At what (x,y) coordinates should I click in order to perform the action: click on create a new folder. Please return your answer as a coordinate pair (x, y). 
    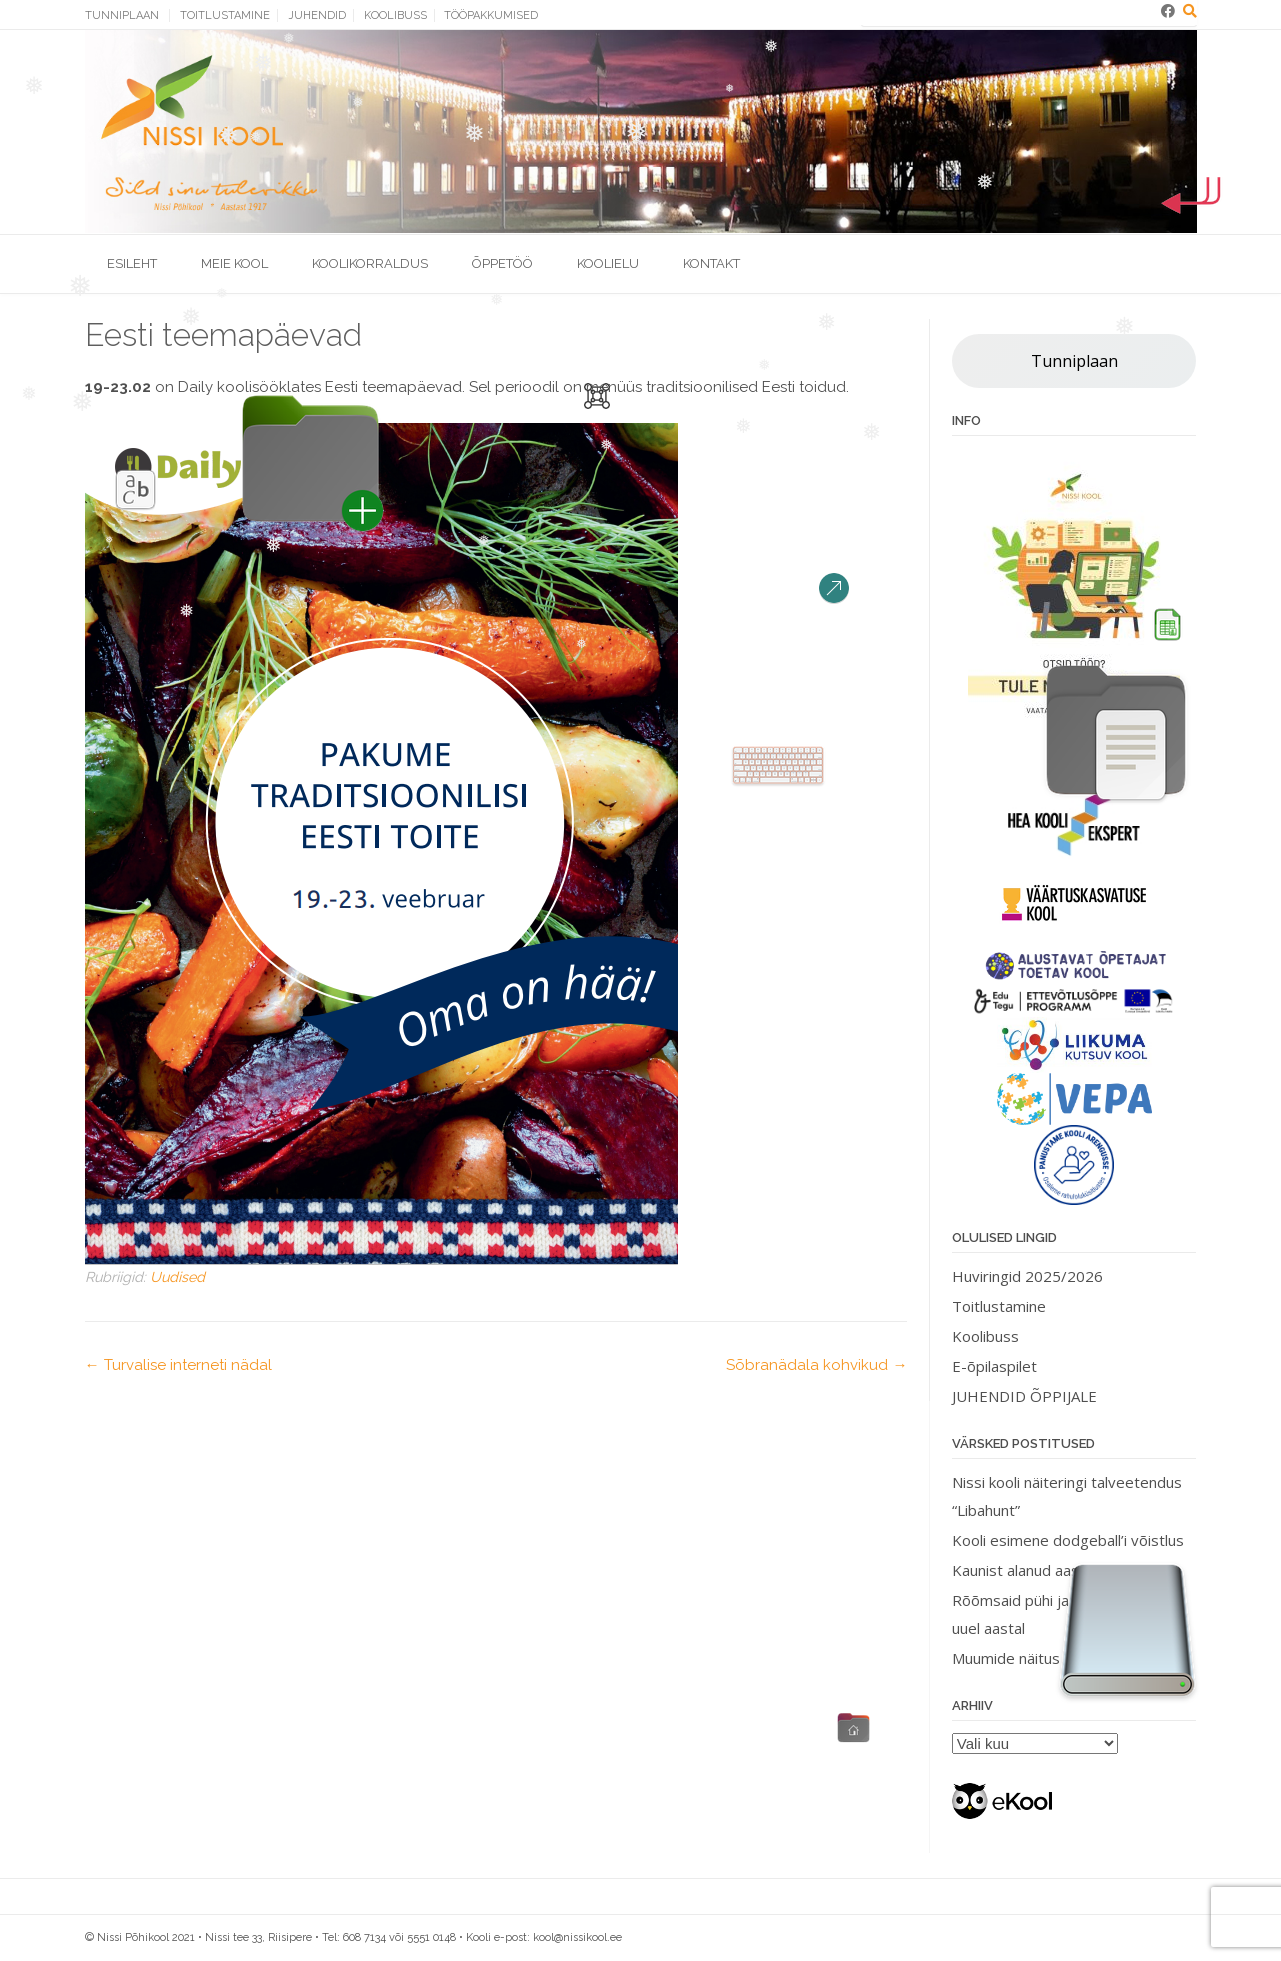
    Looking at the image, I should click on (310, 458).